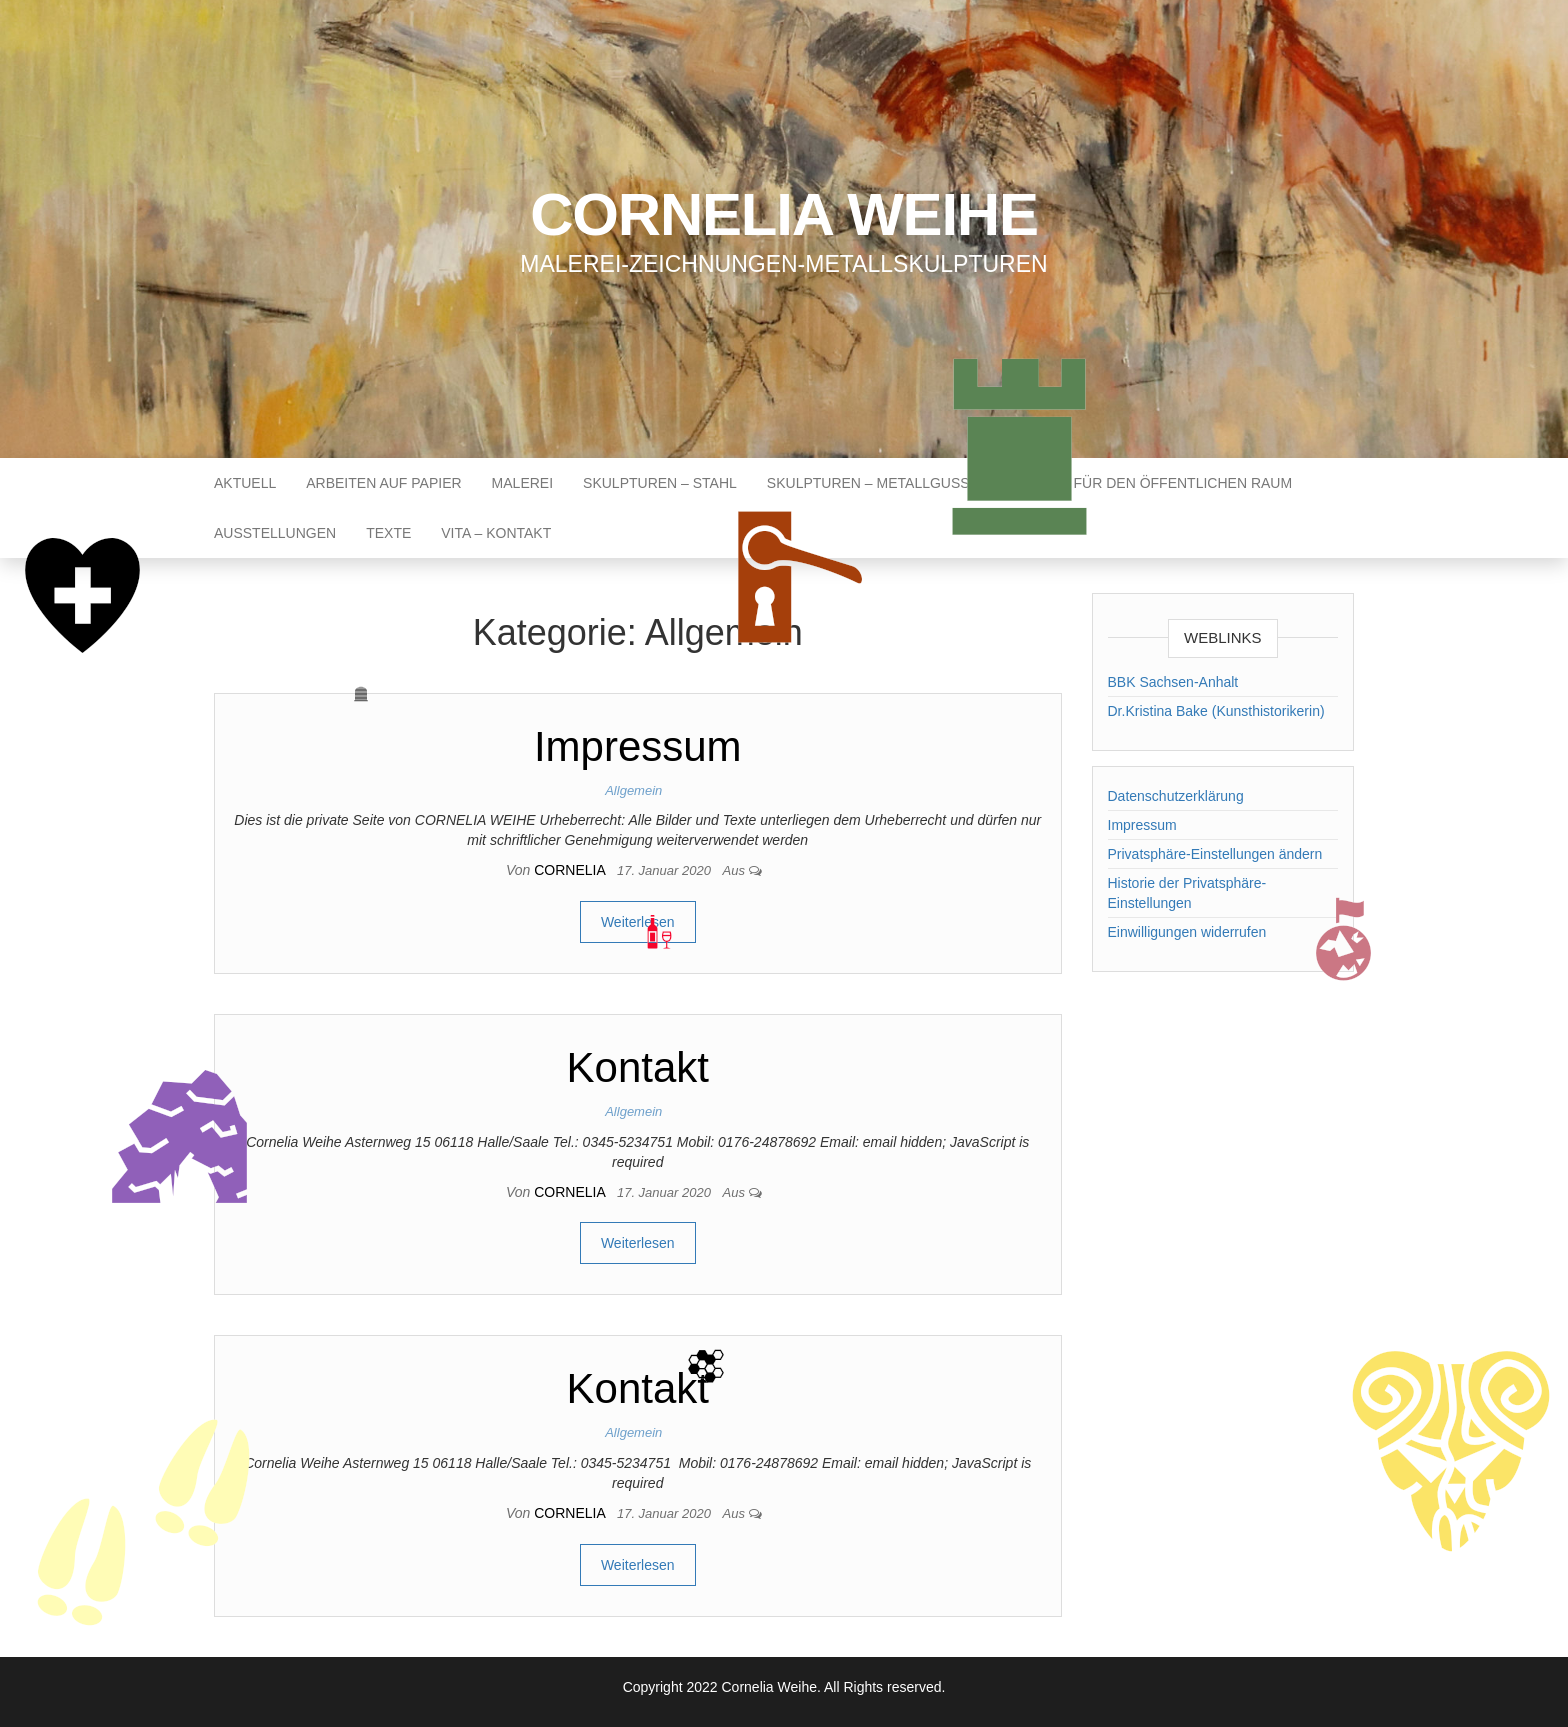 This screenshot has height=1727, width=1568. I want to click on indicates a jail or prison location, so click(361, 694).